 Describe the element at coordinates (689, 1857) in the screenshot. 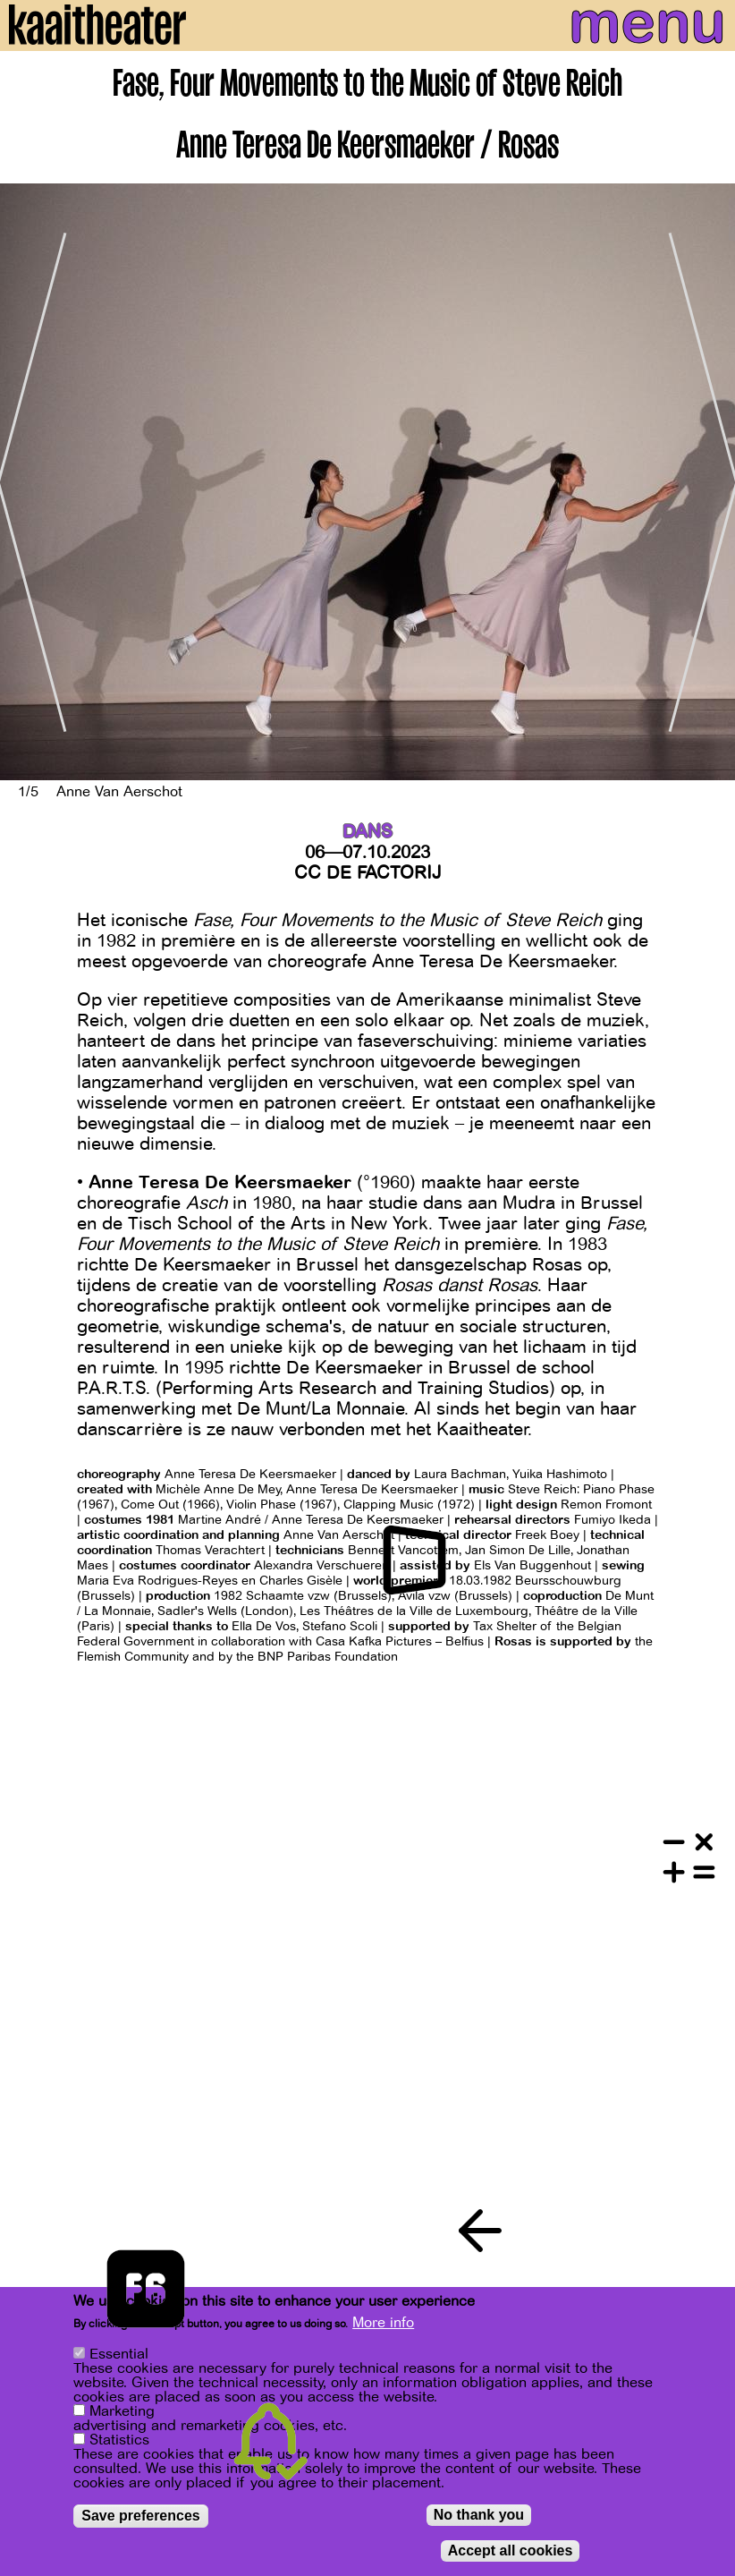

I see `open calculator or math tools` at that location.